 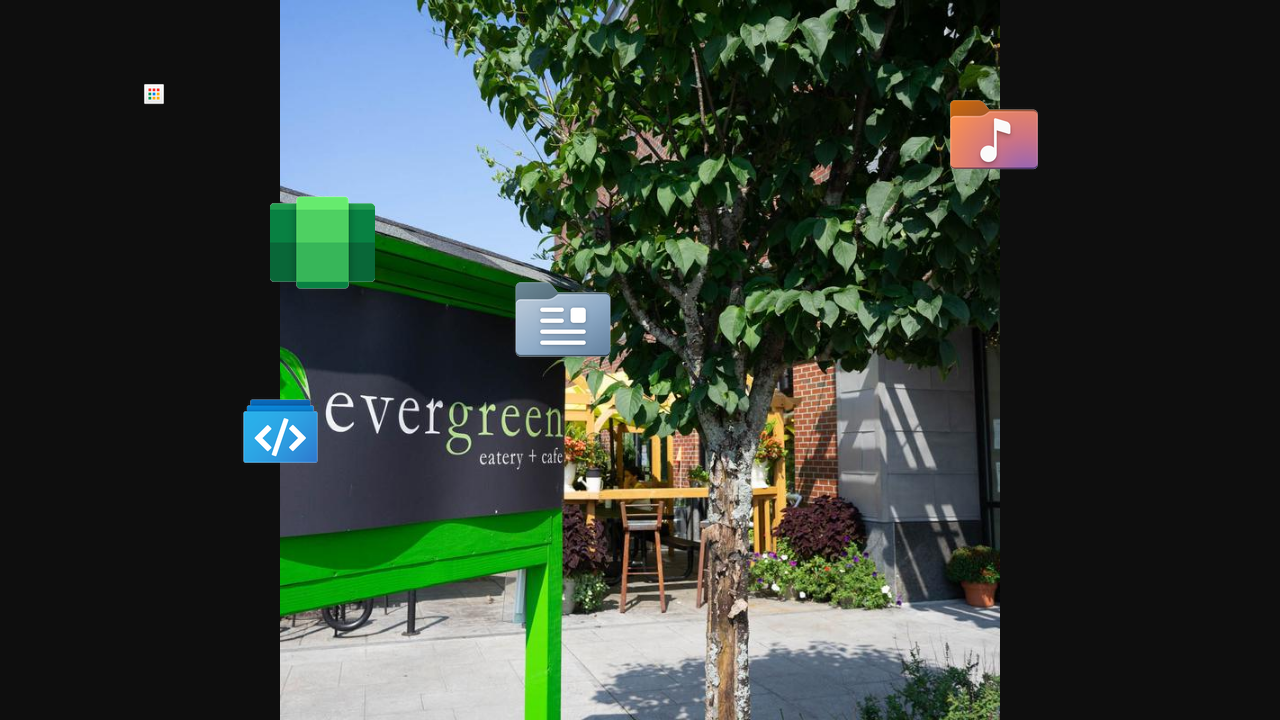 I want to click on open your documents folder, so click(x=563, y=322).